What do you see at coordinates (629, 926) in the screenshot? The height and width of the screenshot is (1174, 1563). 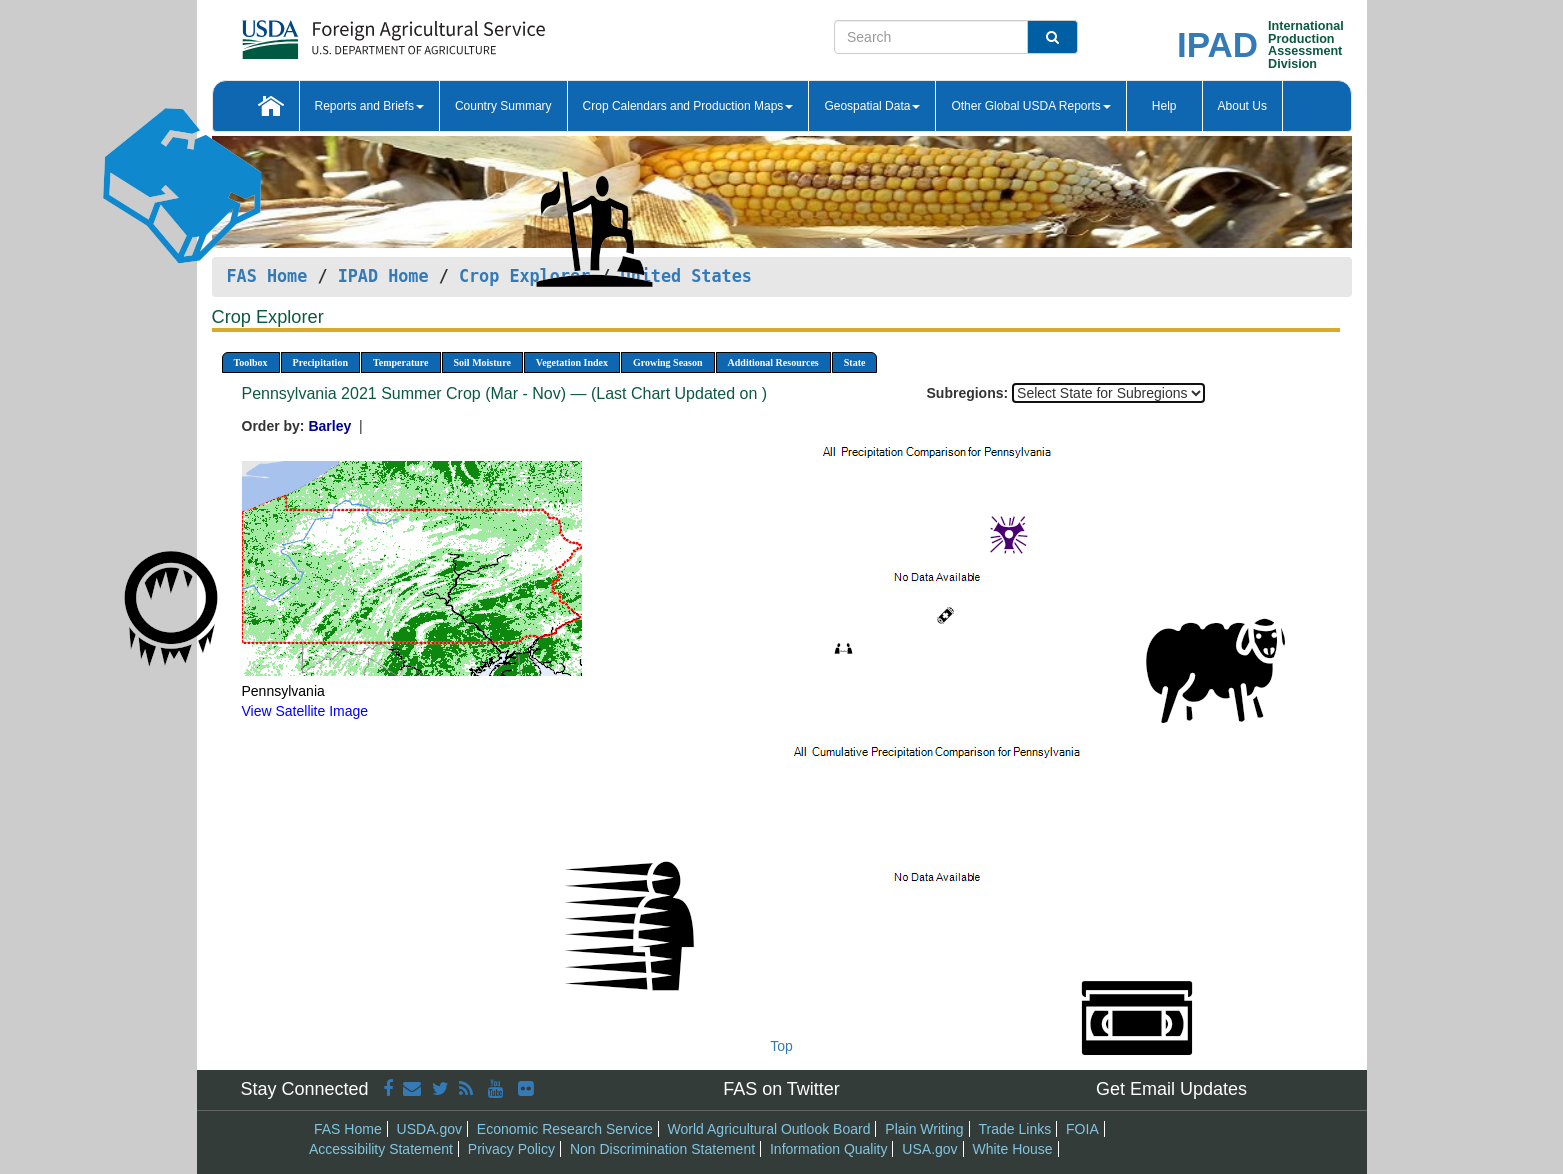 I see `indicates evasion or dodge ability activated` at bounding box center [629, 926].